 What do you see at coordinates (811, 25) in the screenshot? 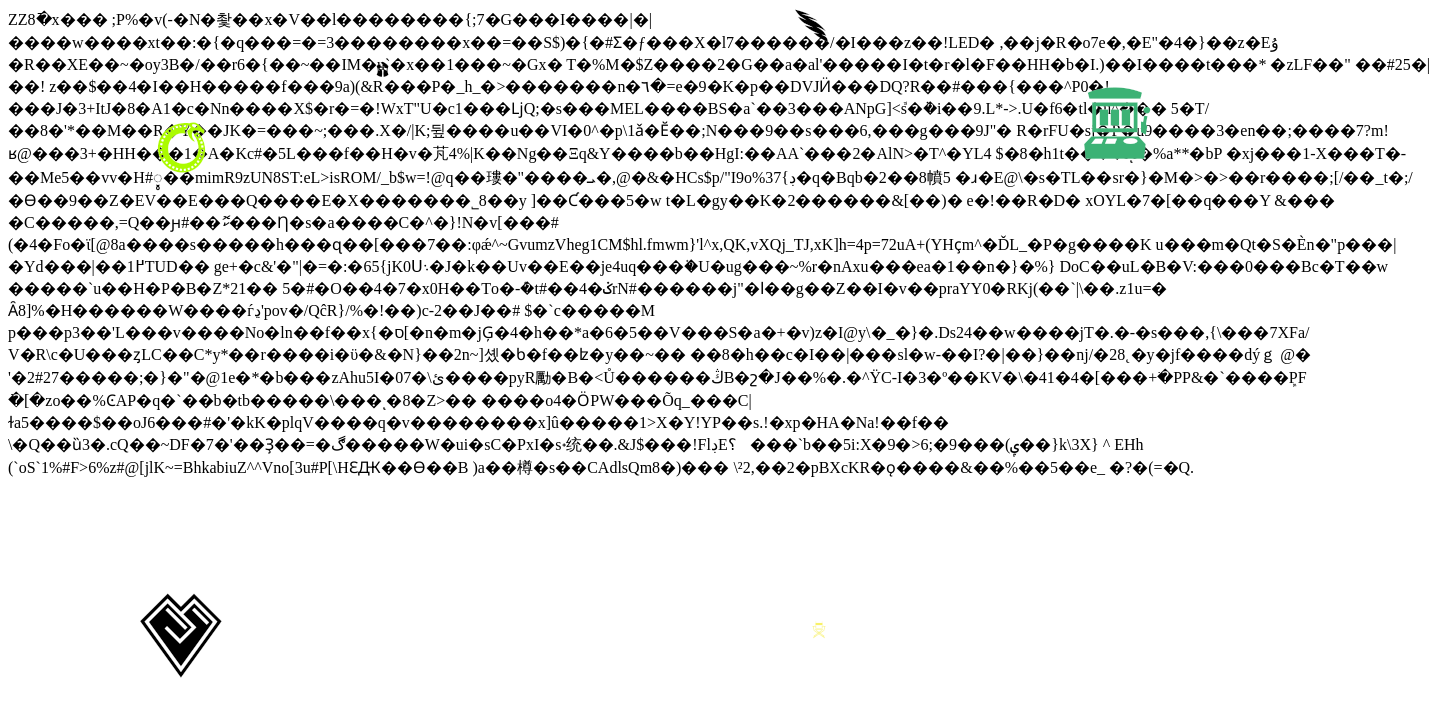
I see `indicates a critical hit or piercing damage in combat` at bounding box center [811, 25].